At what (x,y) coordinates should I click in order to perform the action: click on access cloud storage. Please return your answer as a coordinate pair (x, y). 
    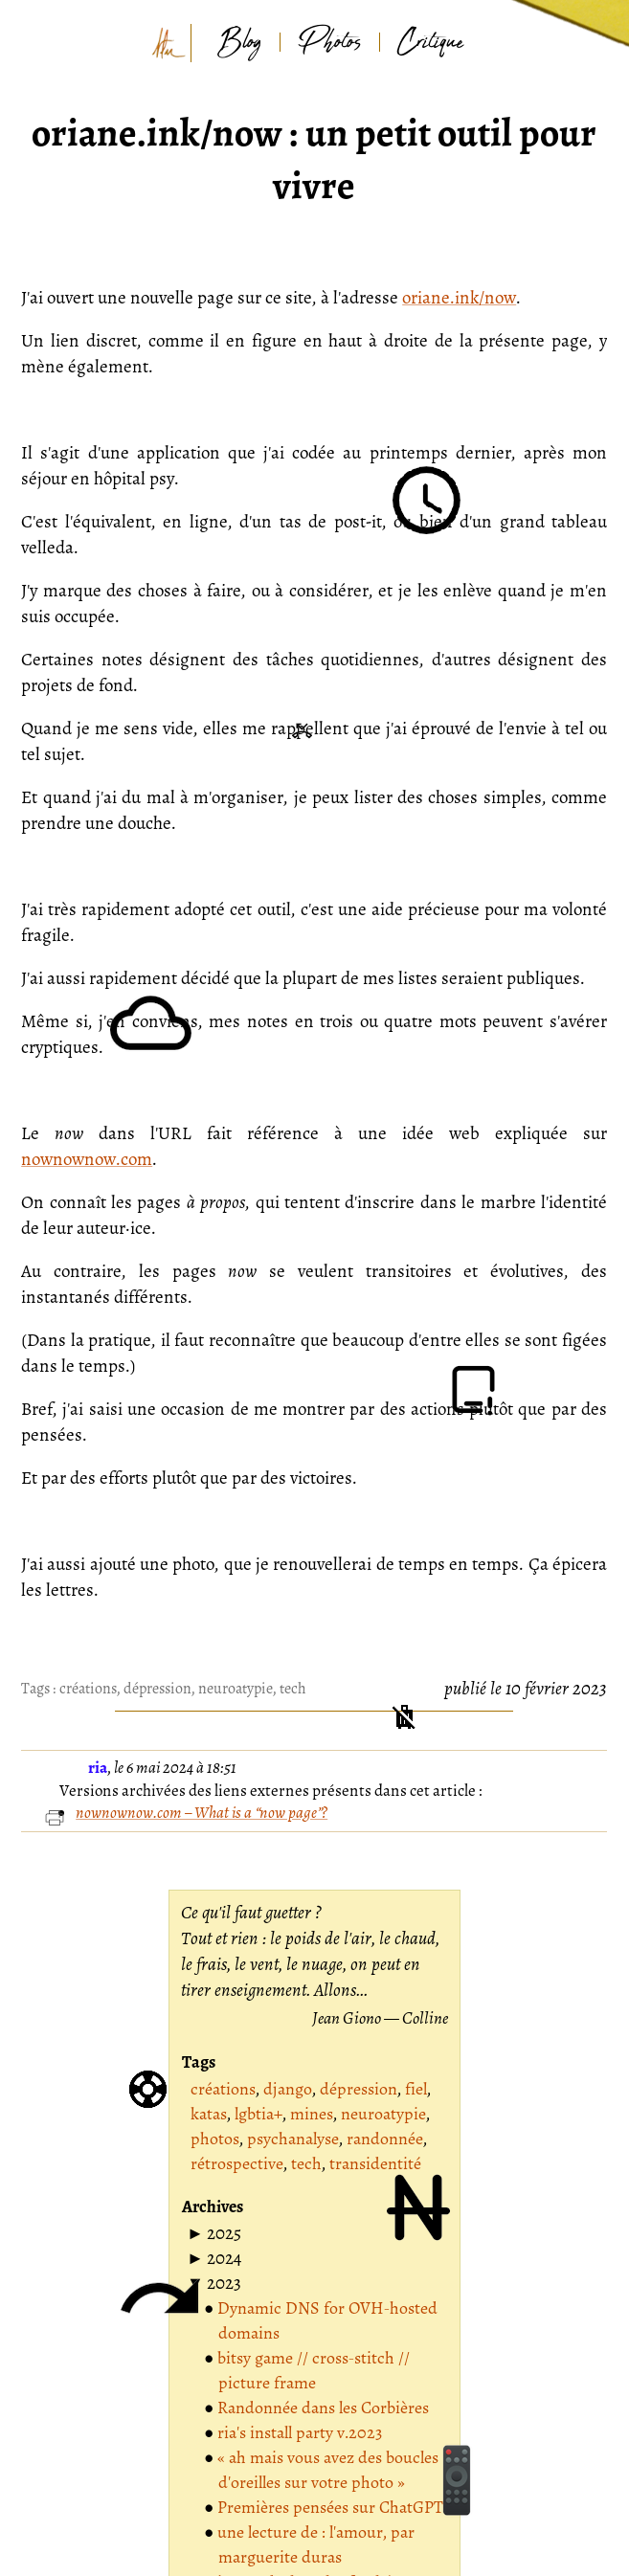
    Looking at the image, I should click on (150, 1022).